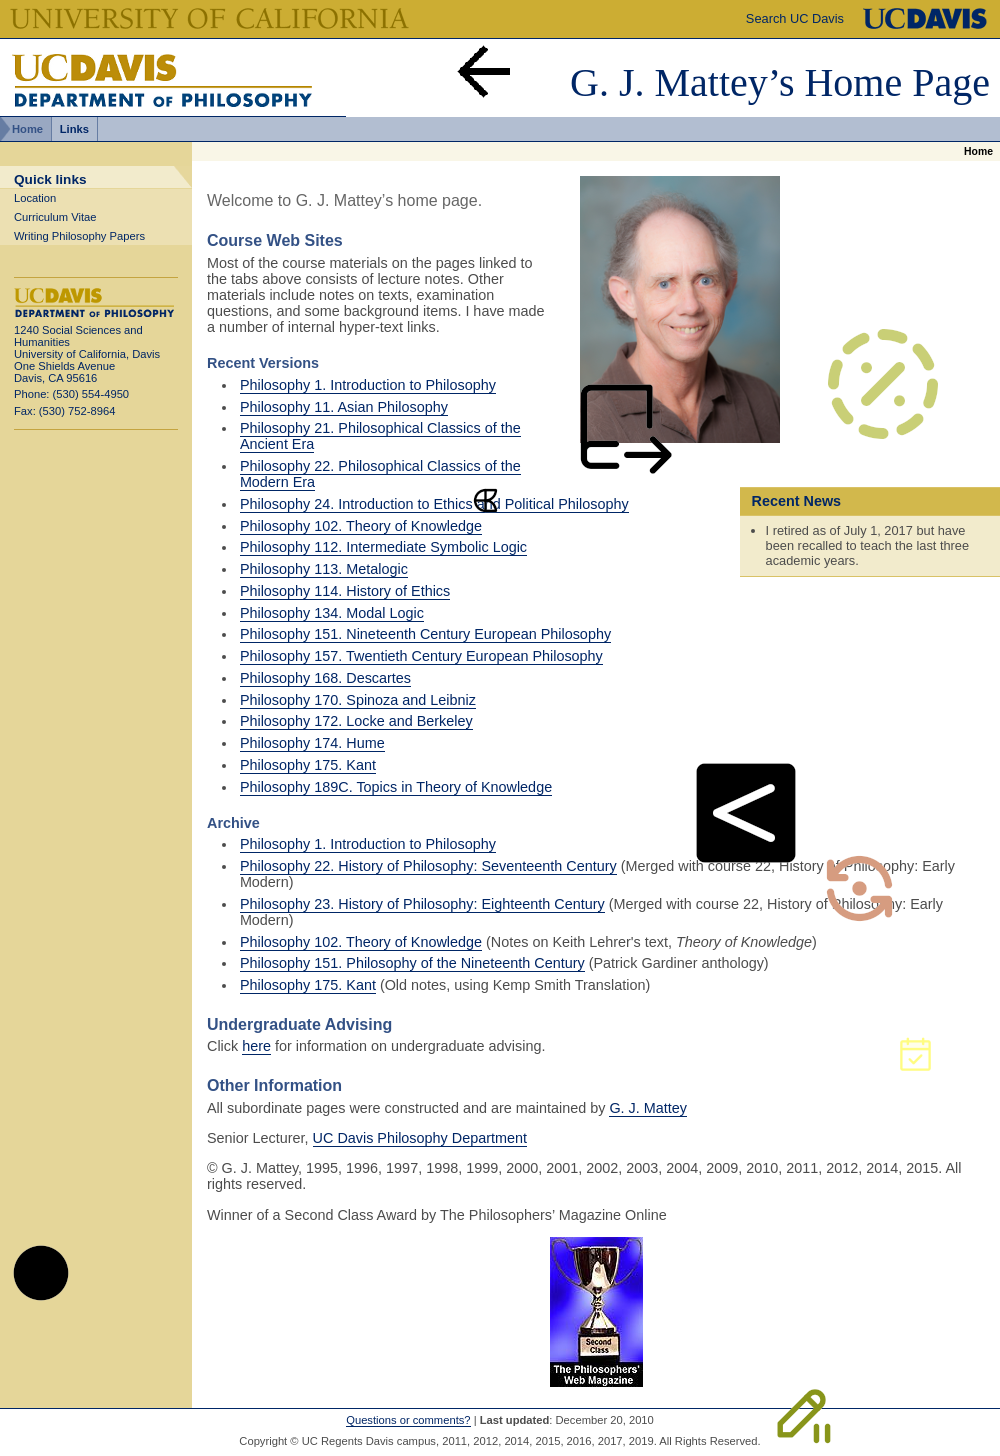  Describe the element at coordinates (746, 813) in the screenshot. I see `navigate to previous item or page` at that location.